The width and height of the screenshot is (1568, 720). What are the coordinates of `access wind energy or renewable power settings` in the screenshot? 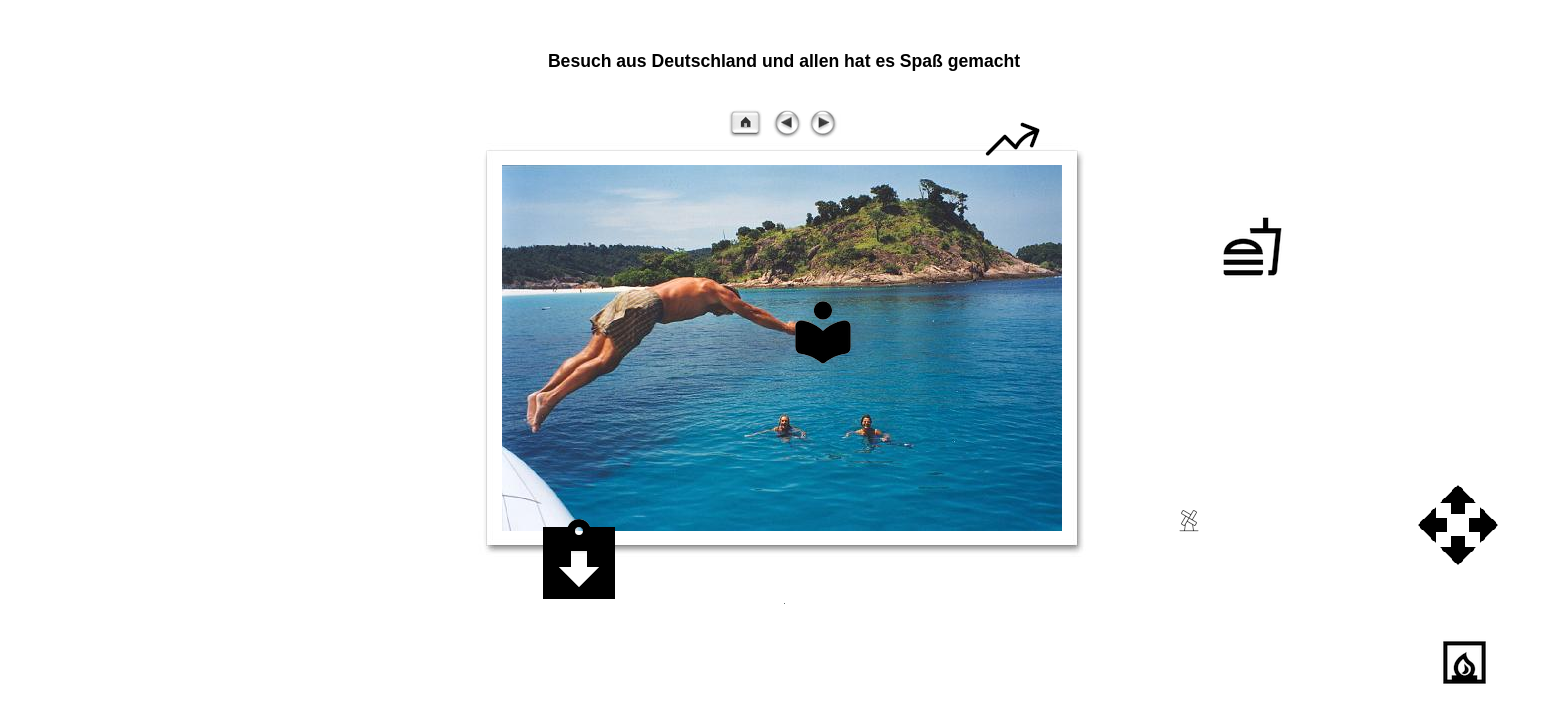 It's located at (1189, 521).